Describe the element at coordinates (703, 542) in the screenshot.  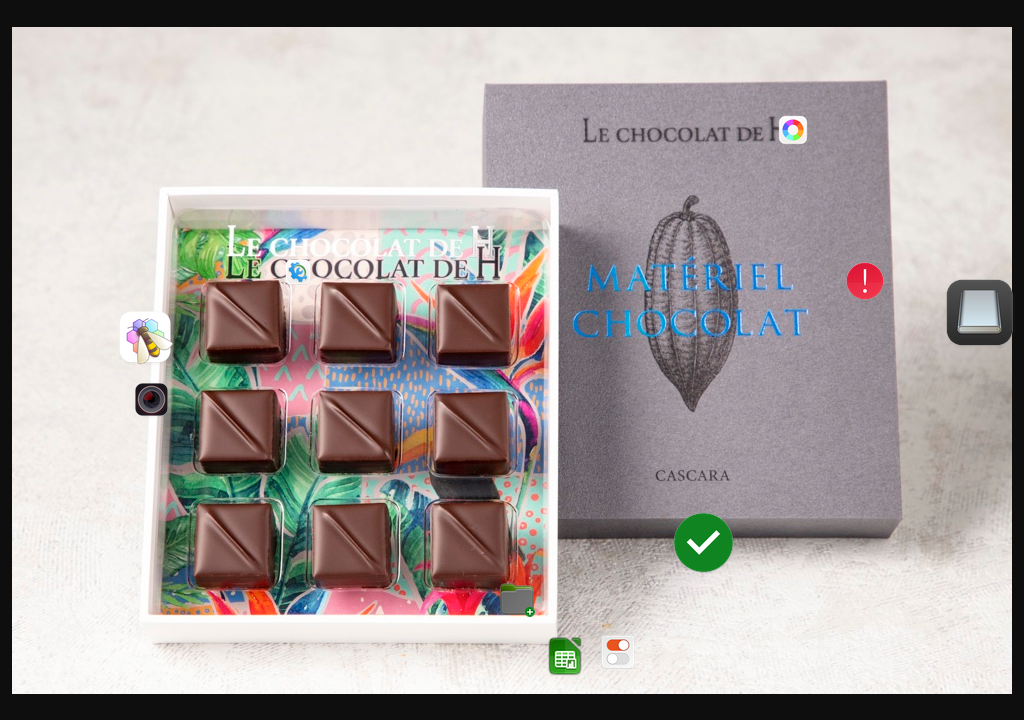
I see `indicates a selected or checked item` at that location.